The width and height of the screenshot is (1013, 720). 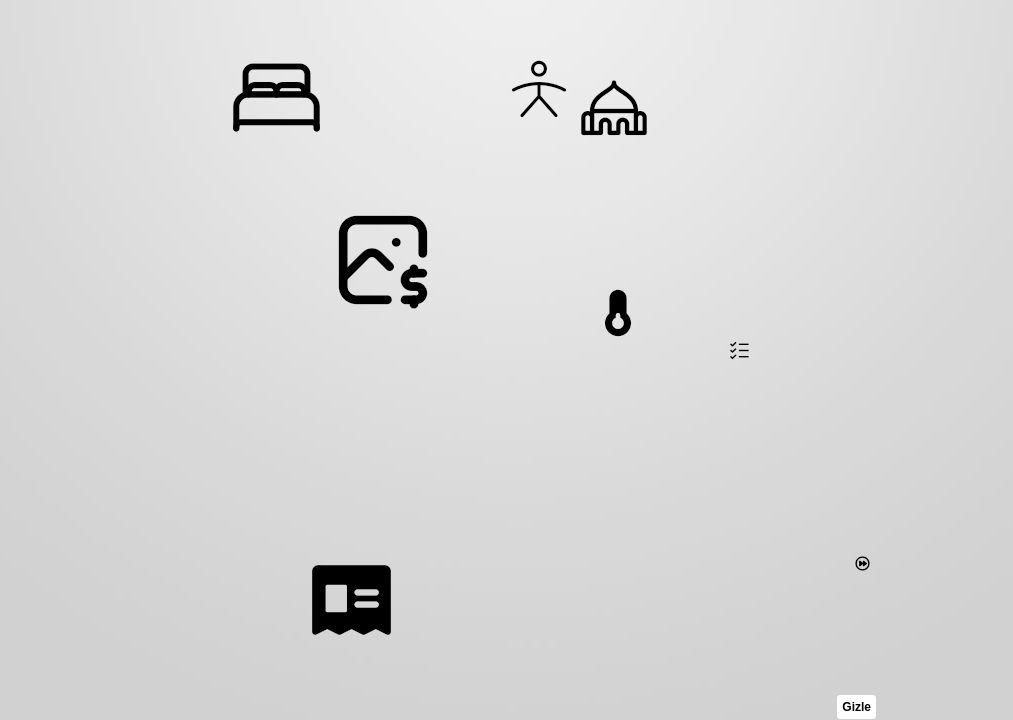 I want to click on view paid or premium photos, so click(x=383, y=260).